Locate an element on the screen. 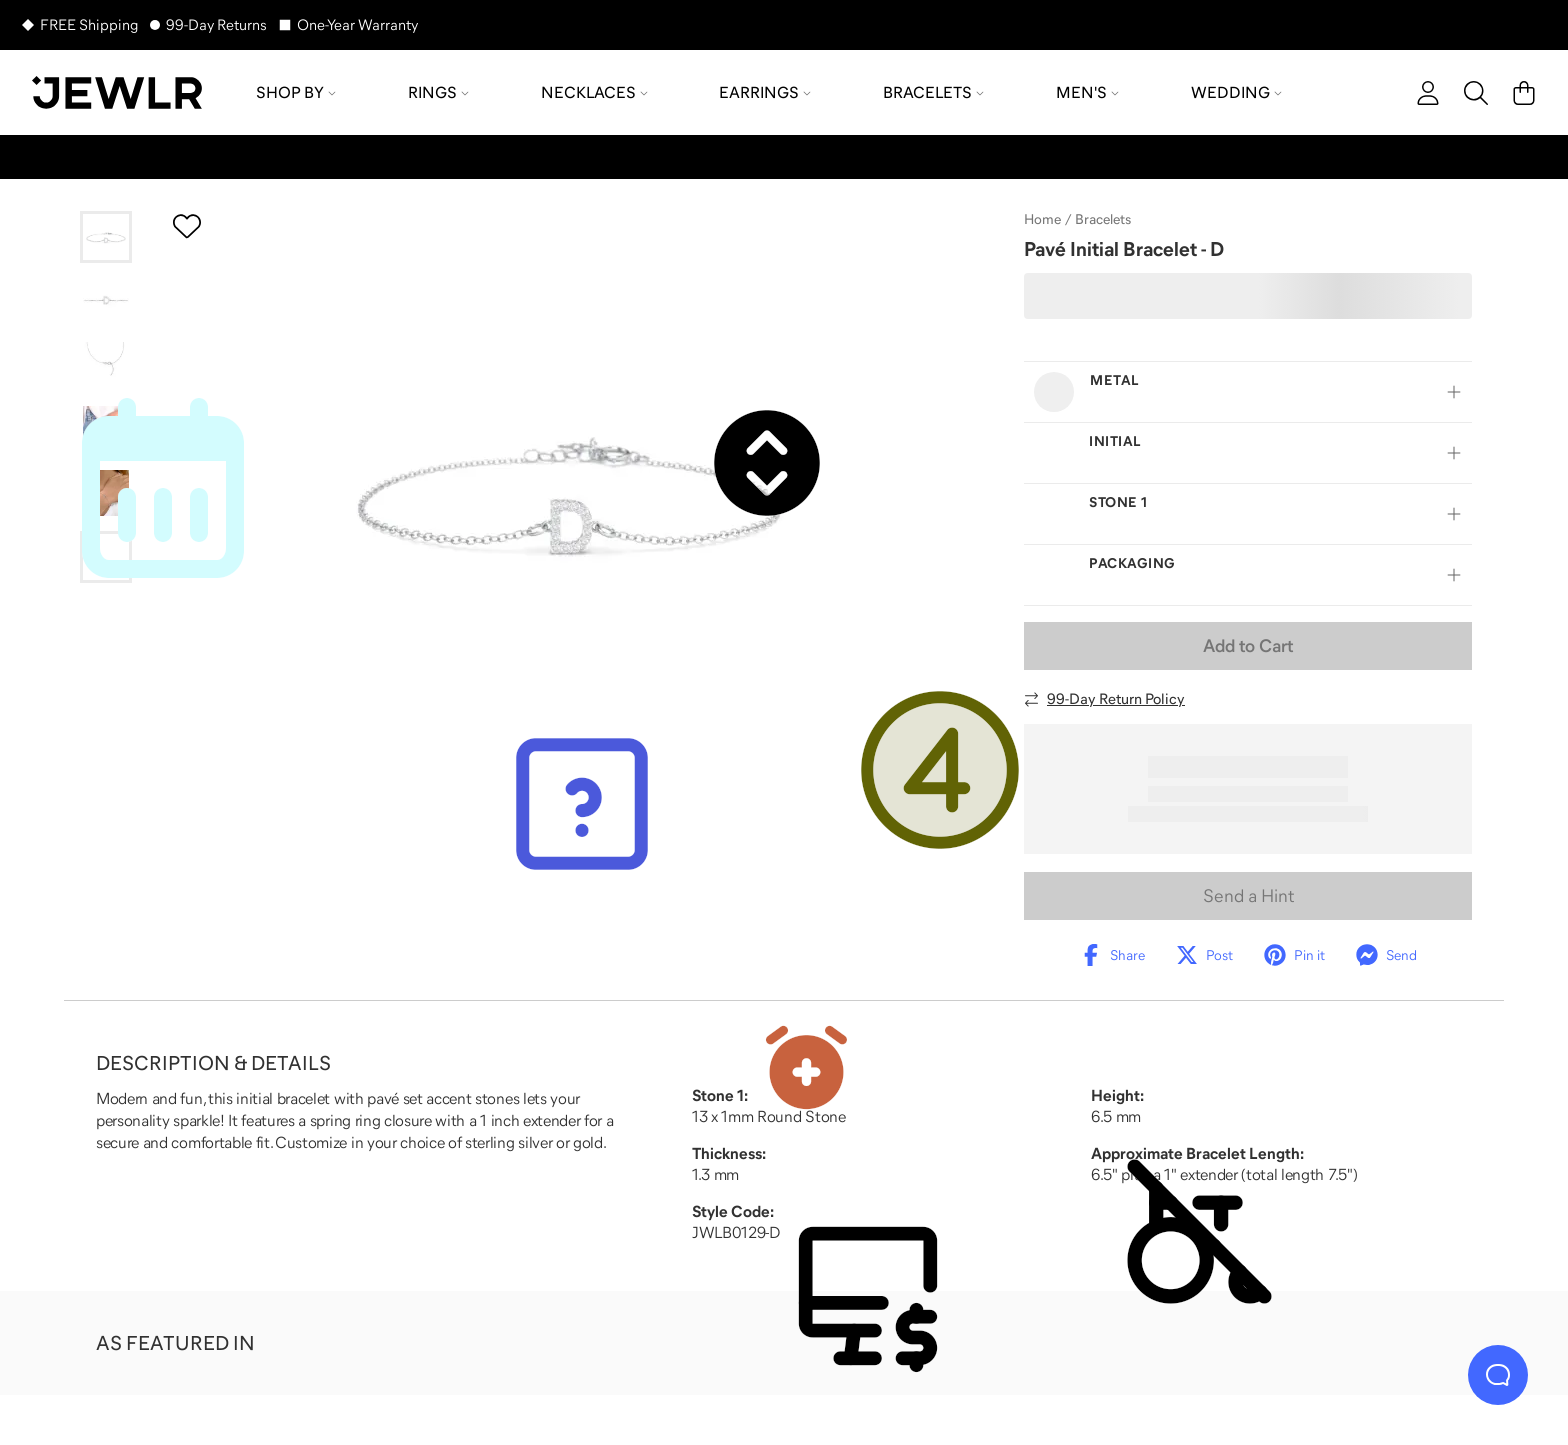 The image size is (1568, 1445). view monthly calendar is located at coordinates (163, 488).